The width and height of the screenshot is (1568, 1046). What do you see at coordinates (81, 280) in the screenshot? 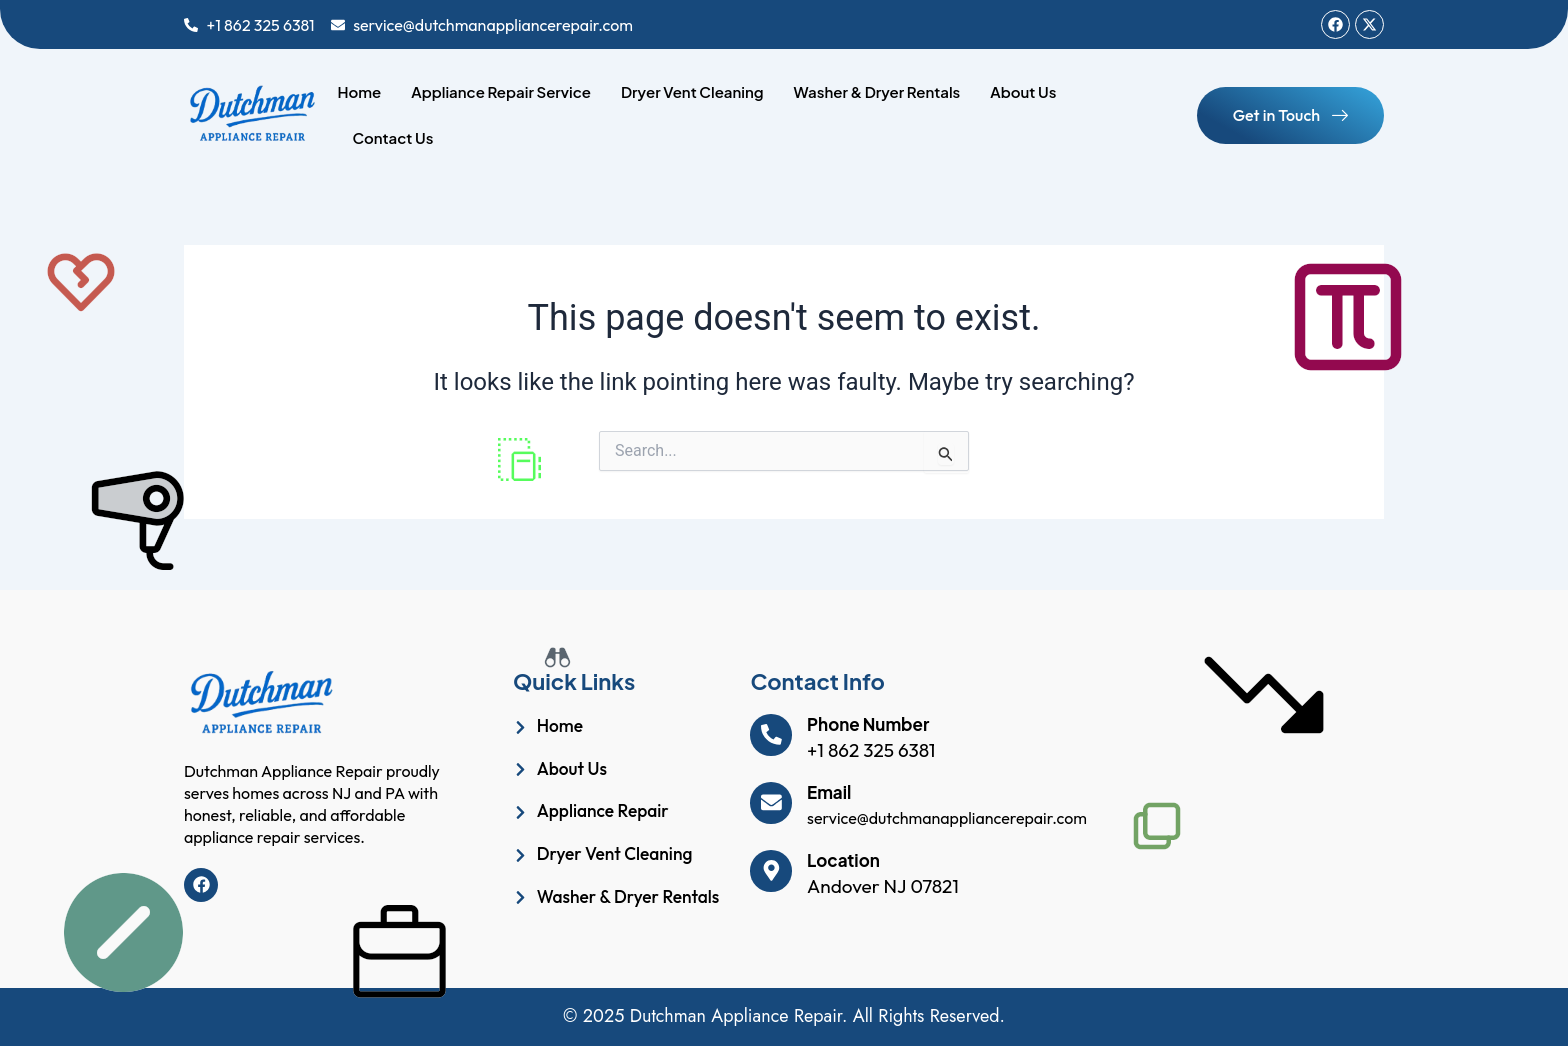
I see `unlike or remove from favorites` at bounding box center [81, 280].